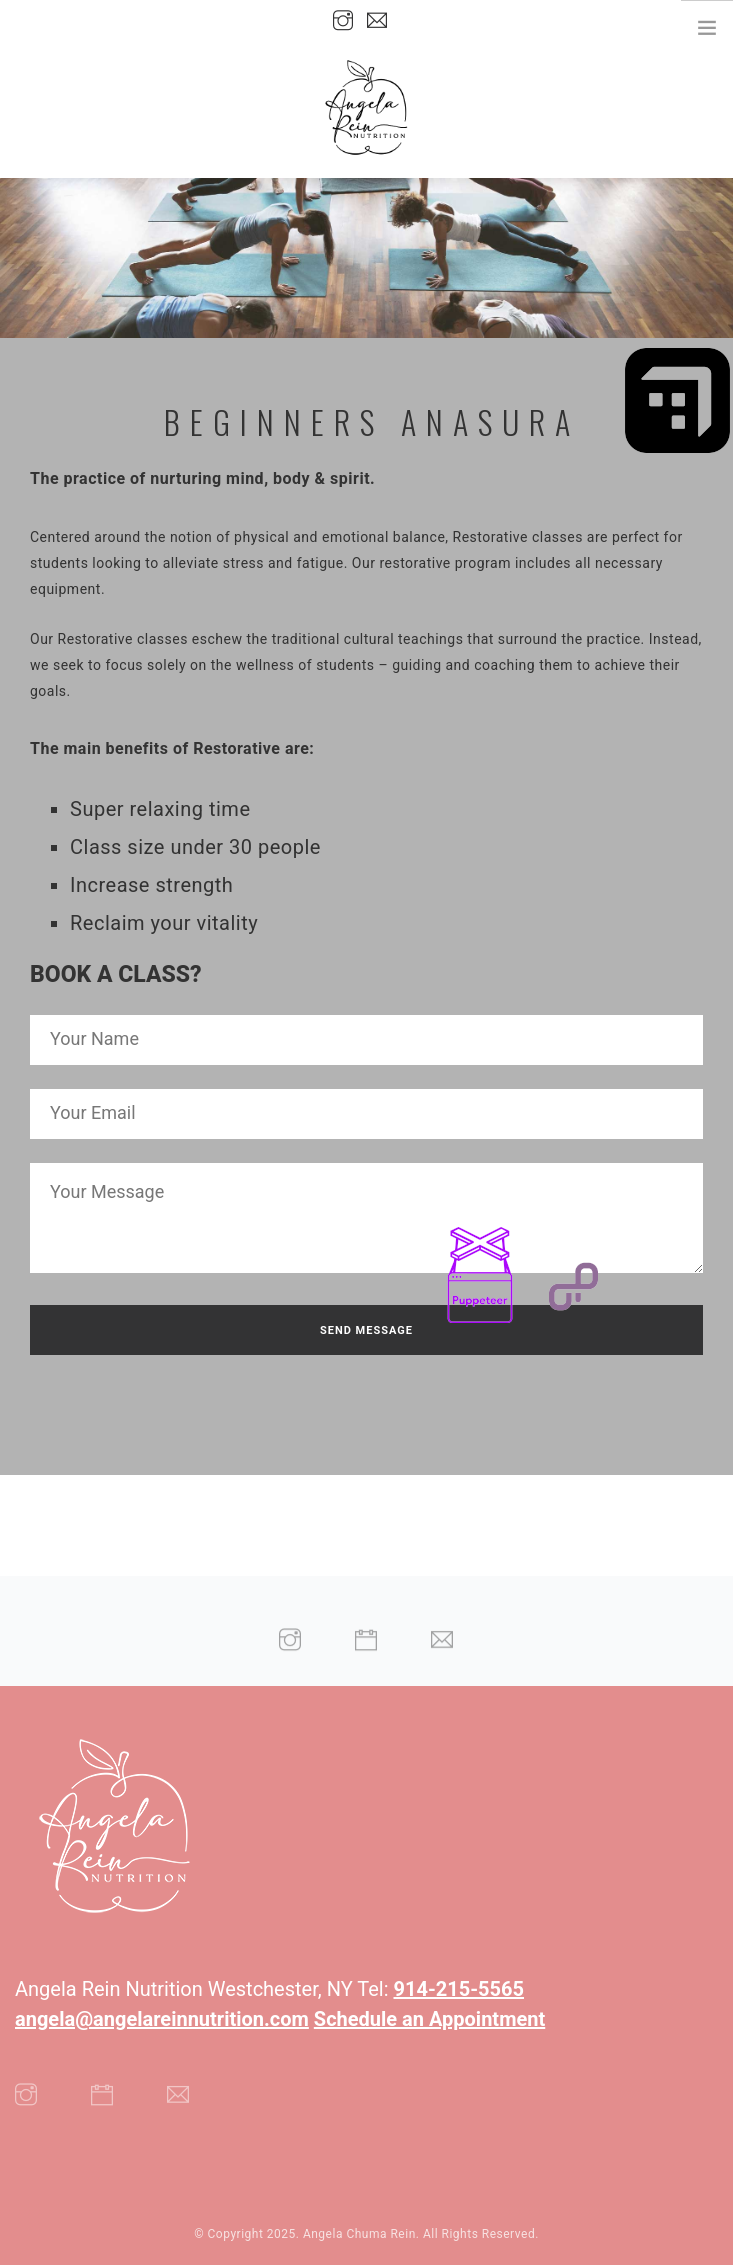  I want to click on open the OpenProject app, so click(573, 1286).